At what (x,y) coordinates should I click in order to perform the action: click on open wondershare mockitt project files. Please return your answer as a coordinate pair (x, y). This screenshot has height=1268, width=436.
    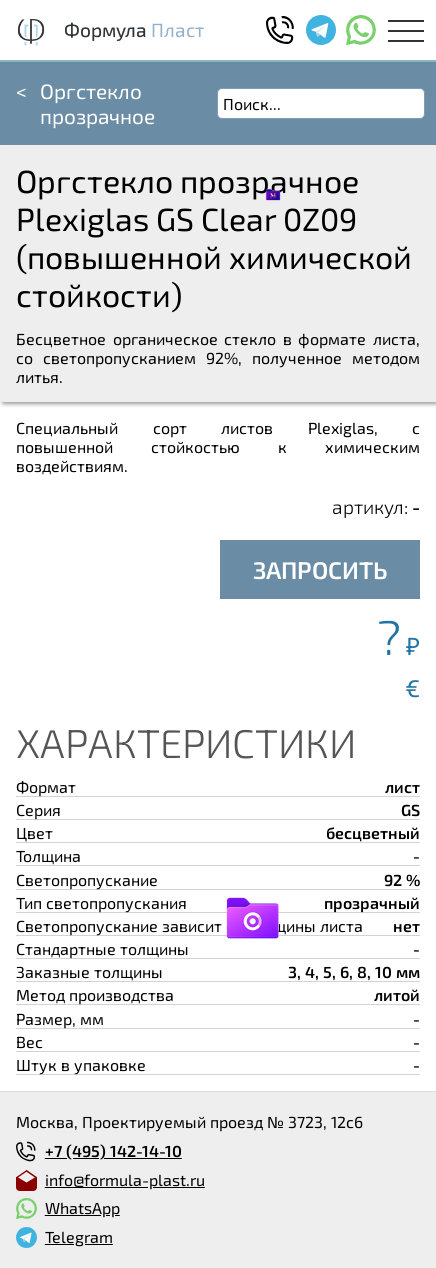
    Looking at the image, I should click on (273, 195).